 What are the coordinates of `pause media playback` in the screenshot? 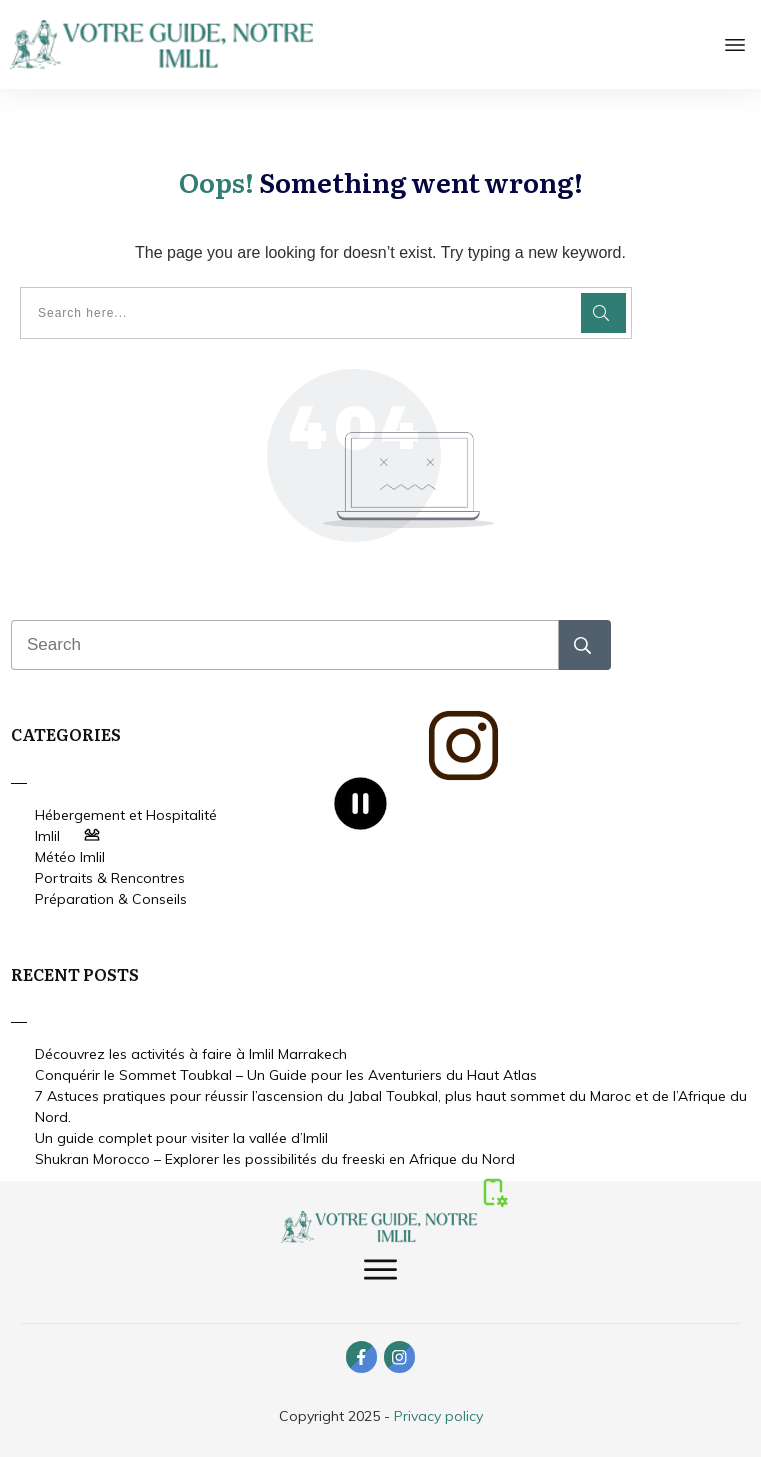 It's located at (360, 803).